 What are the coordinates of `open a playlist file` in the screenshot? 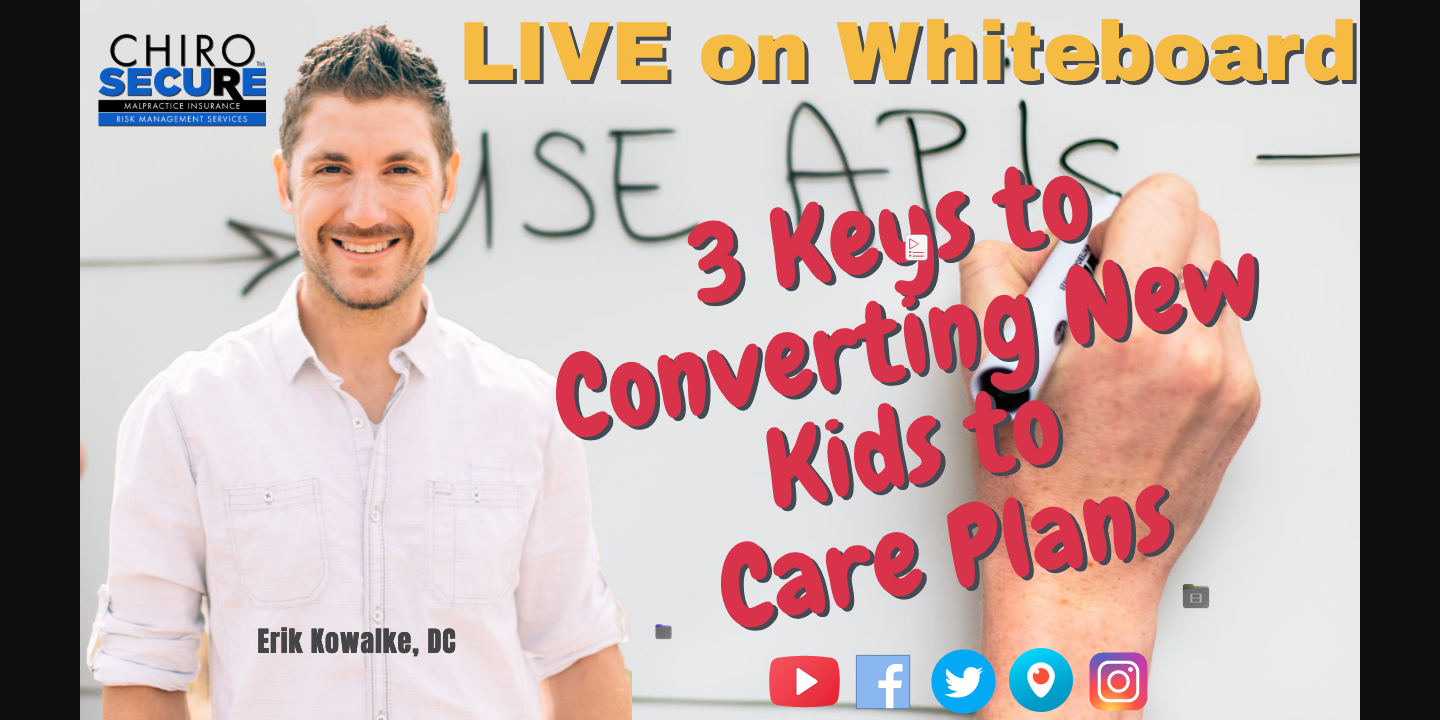 It's located at (916, 247).